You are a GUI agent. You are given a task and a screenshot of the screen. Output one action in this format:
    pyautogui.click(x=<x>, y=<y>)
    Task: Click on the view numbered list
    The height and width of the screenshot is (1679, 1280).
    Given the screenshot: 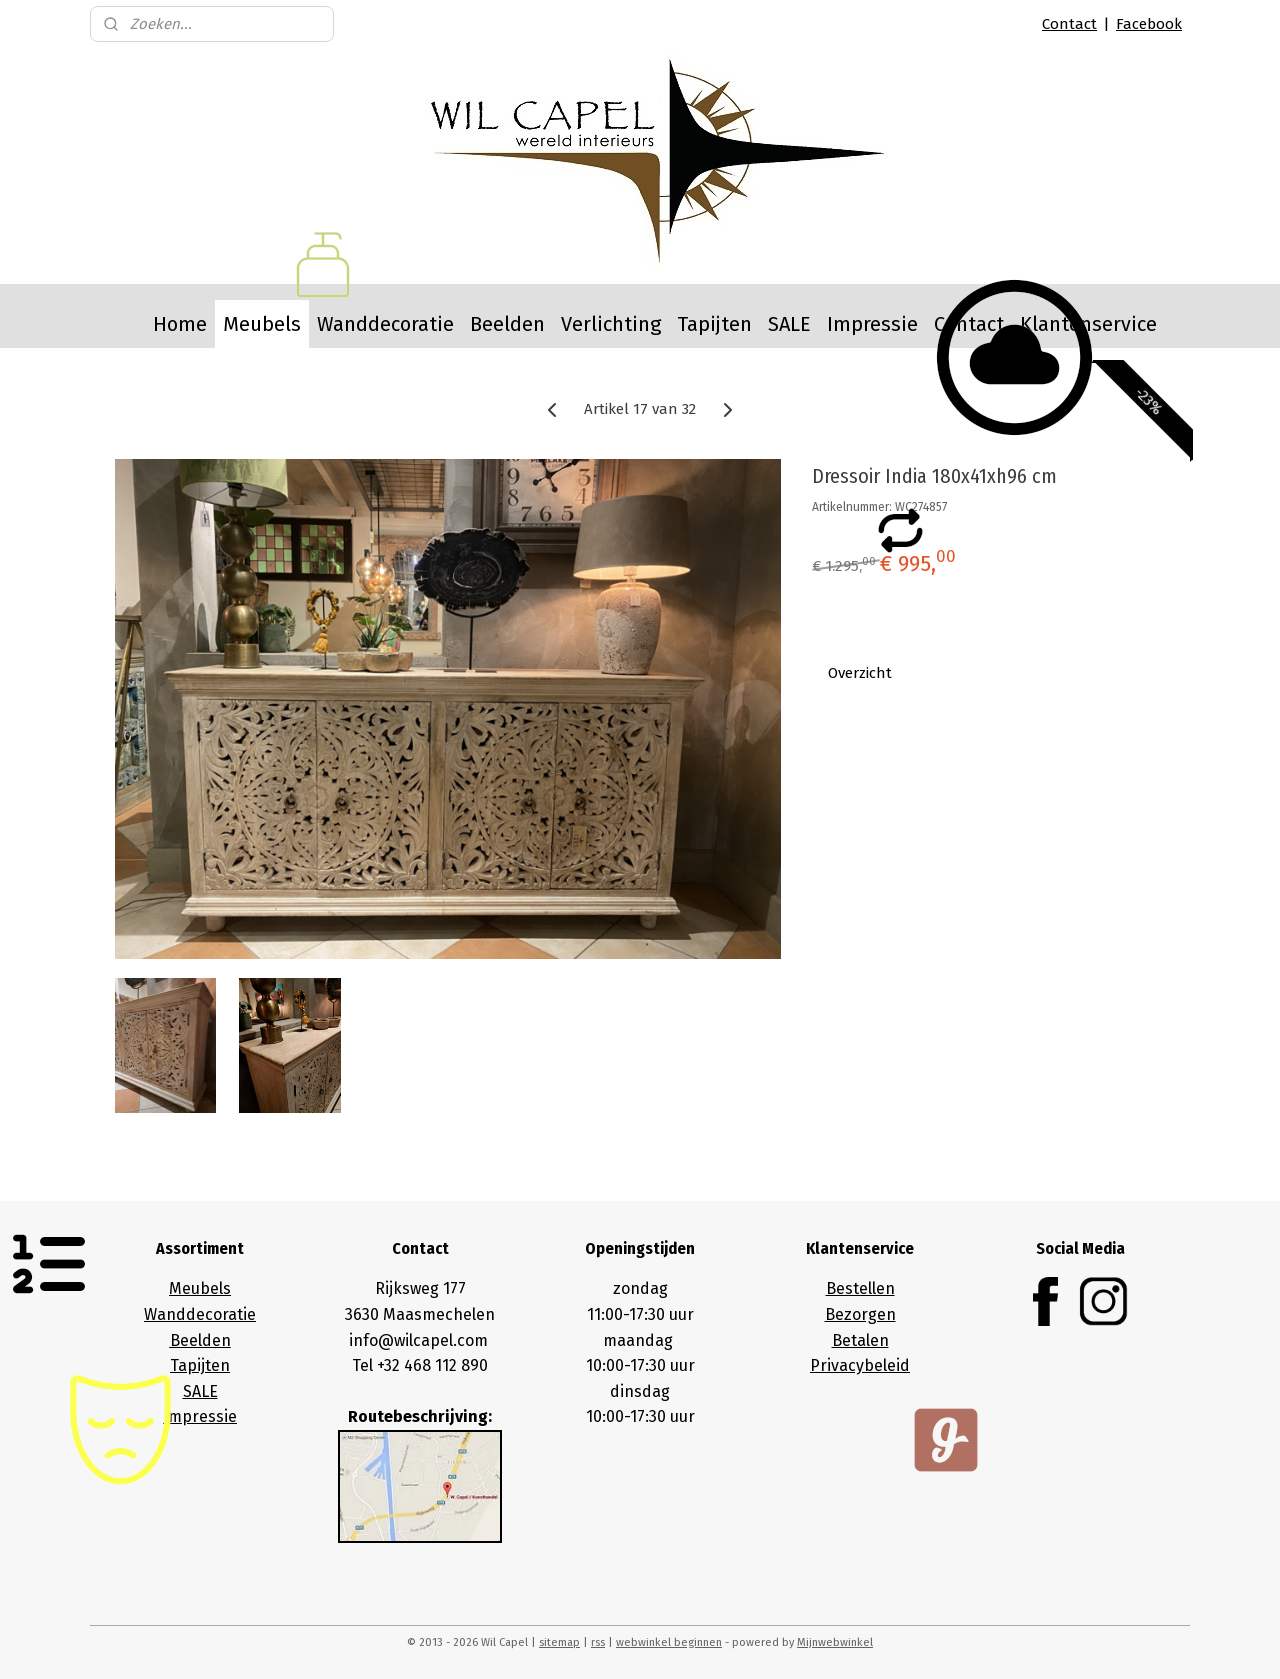 What is the action you would take?
    pyautogui.click(x=49, y=1264)
    